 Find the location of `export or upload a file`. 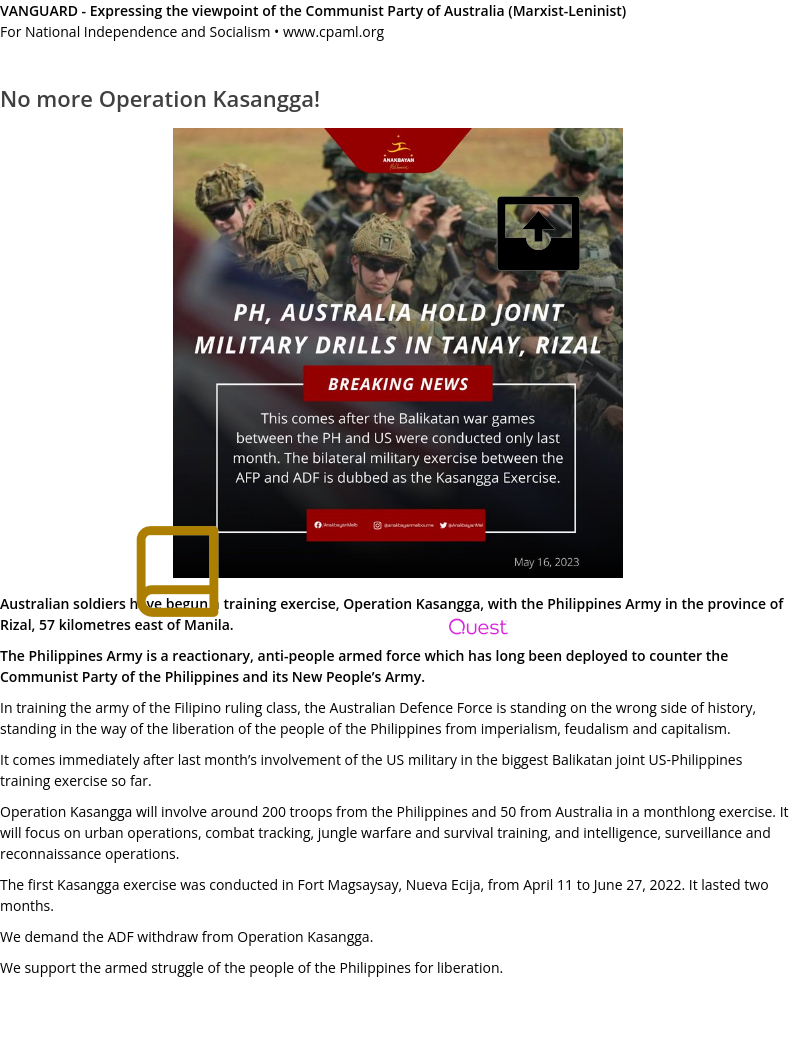

export or upload a file is located at coordinates (538, 233).